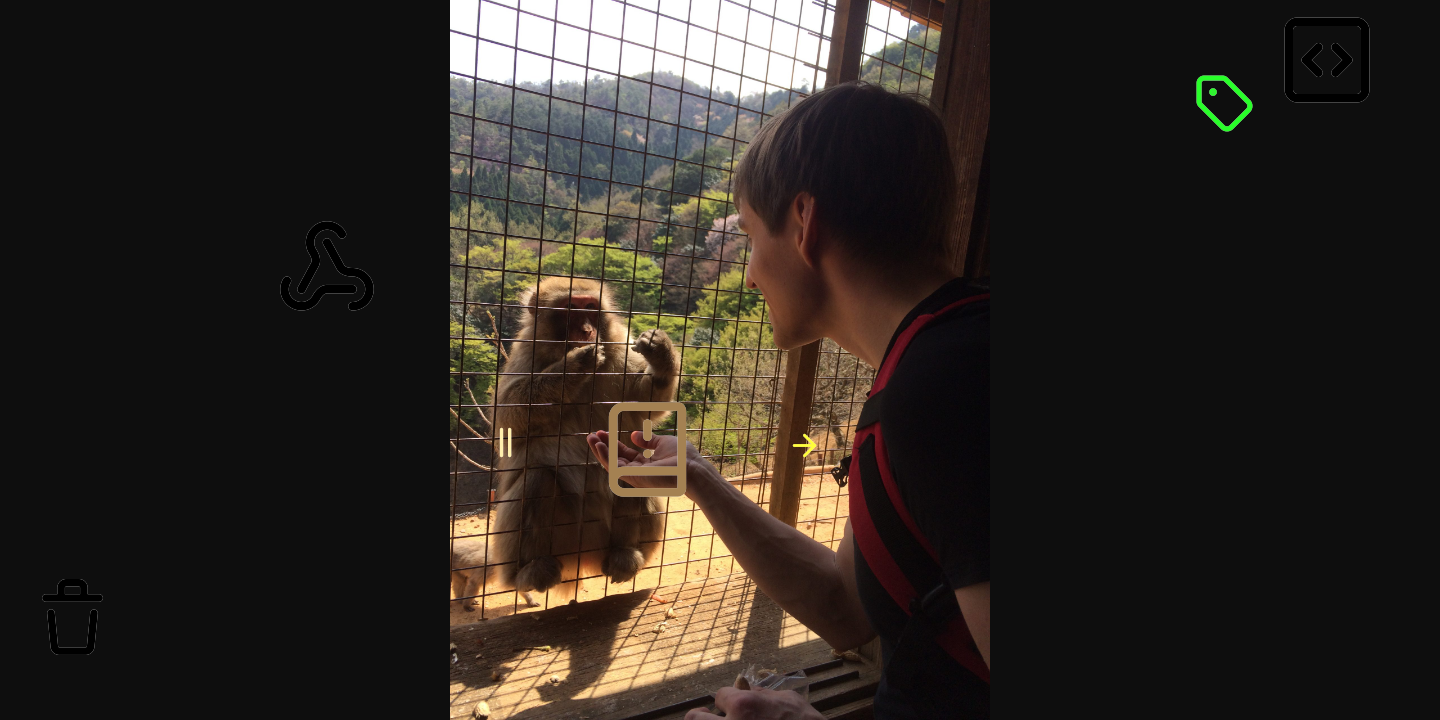 The image size is (1440, 720). What do you see at coordinates (327, 268) in the screenshot?
I see `configure webhook integrations` at bounding box center [327, 268].